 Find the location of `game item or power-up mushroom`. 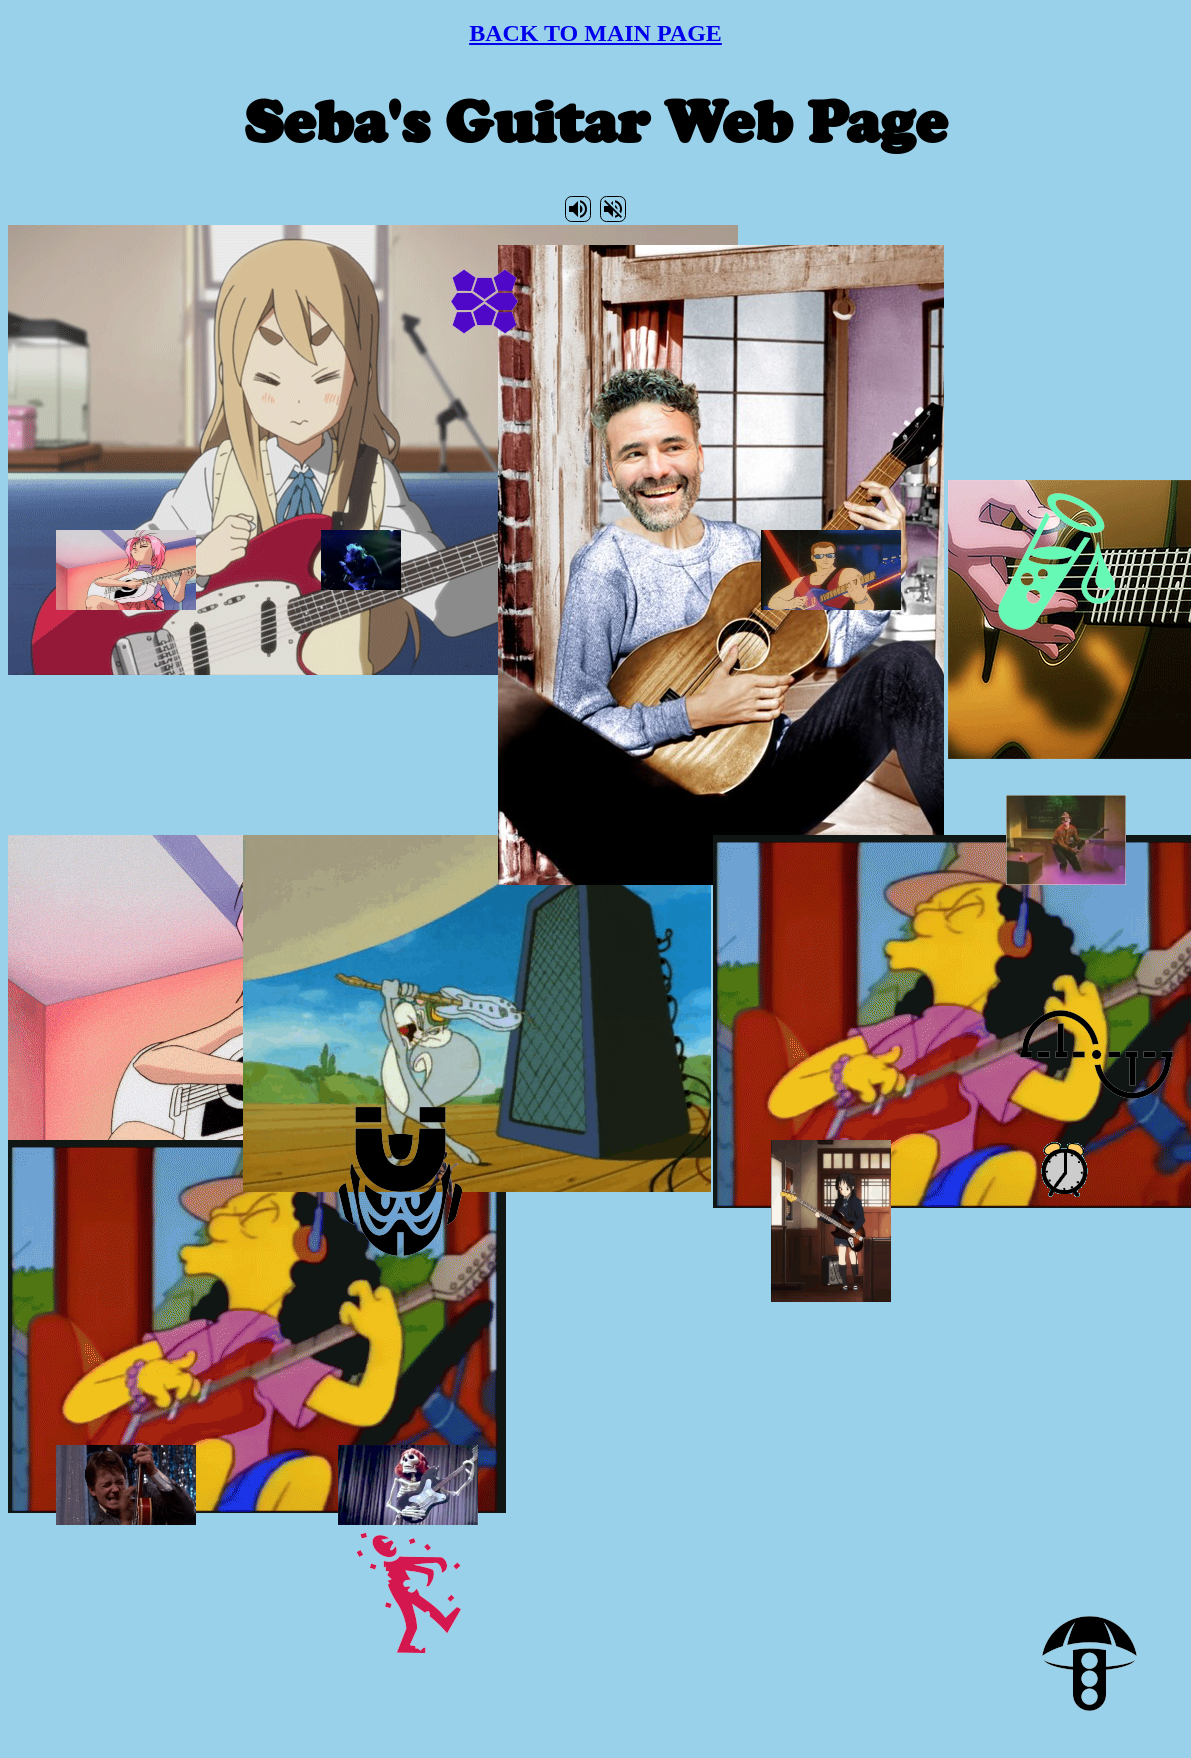

game item or power-up mushroom is located at coordinates (1089, 1663).